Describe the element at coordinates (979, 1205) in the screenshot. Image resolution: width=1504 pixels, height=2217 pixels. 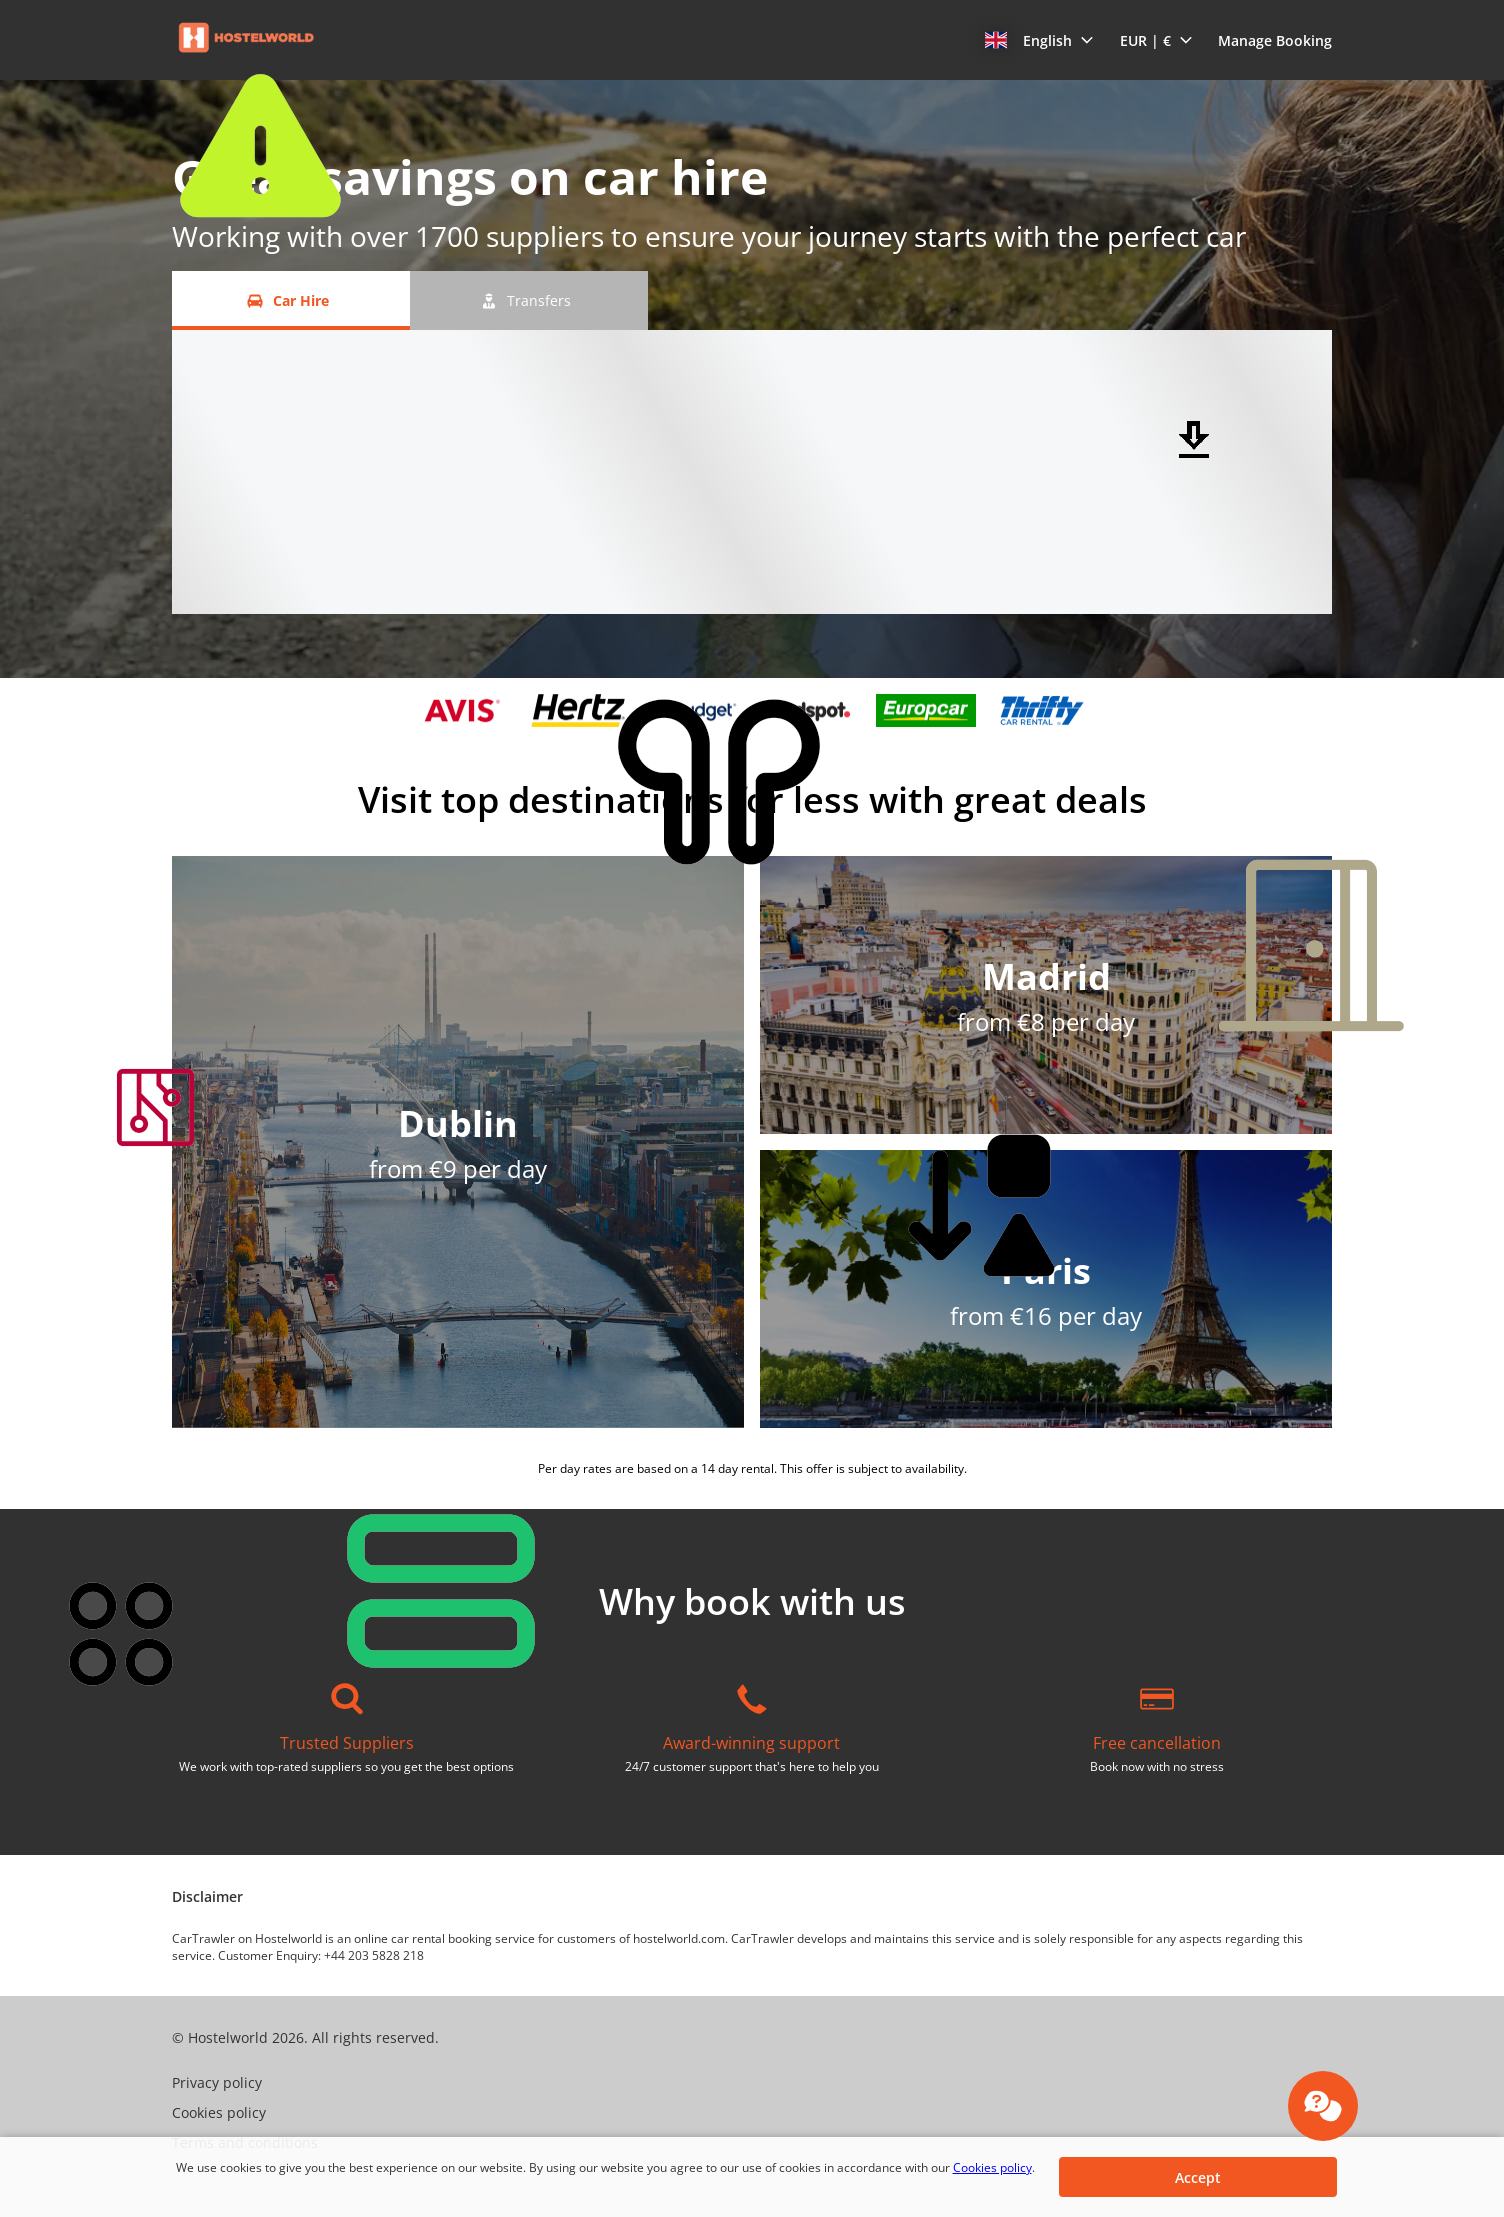
I see `sort items by shape in ascending order` at that location.